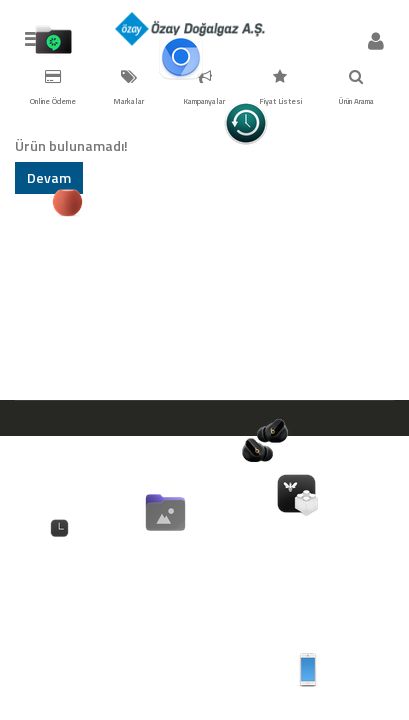 The image size is (409, 720). Describe the element at coordinates (246, 123) in the screenshot. I see `open time machine backup settings` at that location.